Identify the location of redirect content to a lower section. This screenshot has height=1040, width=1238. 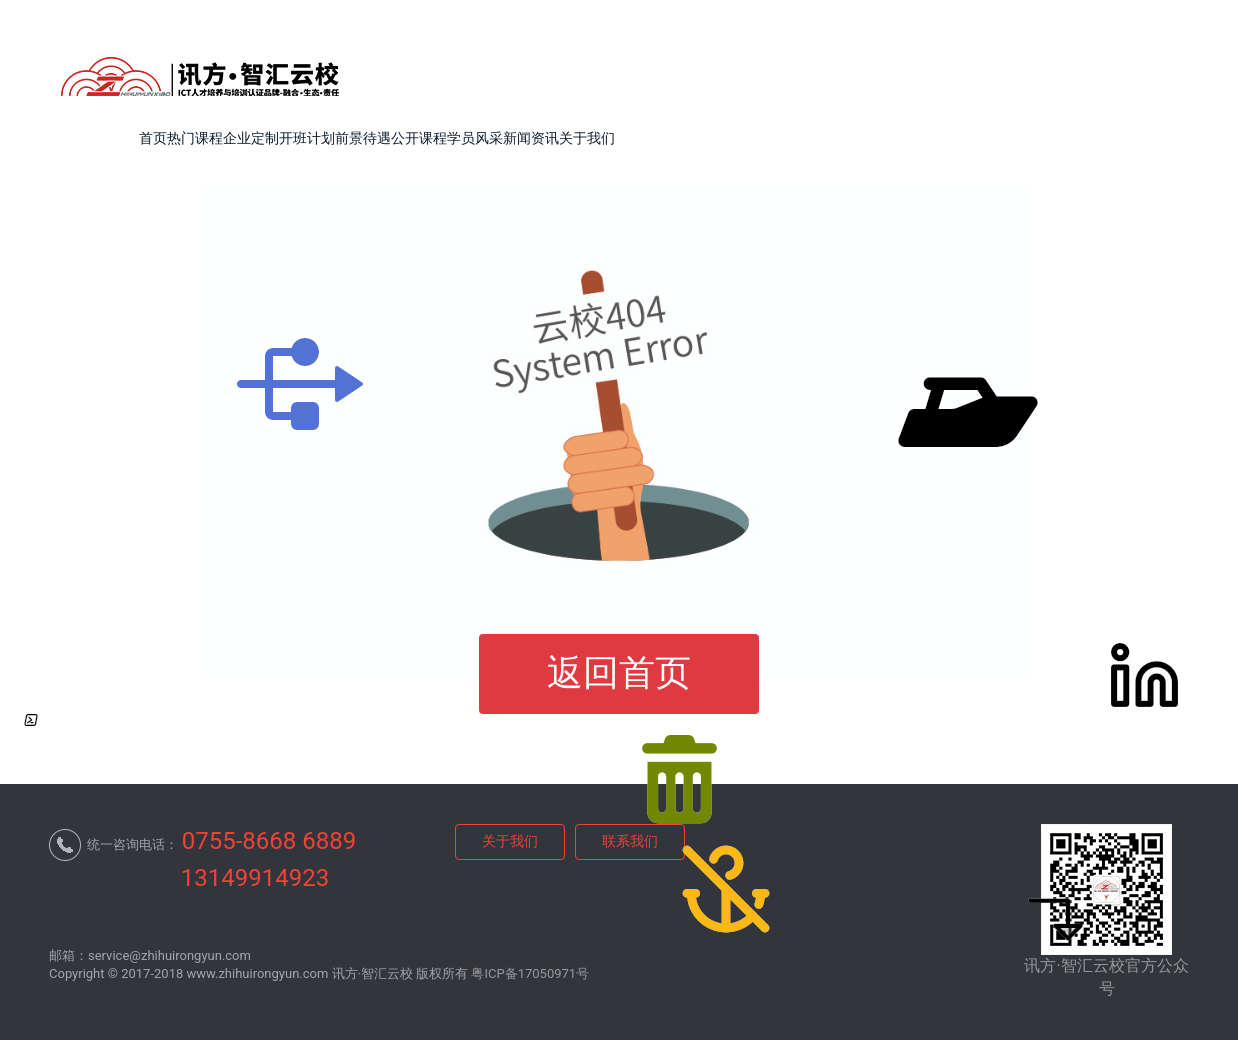
(1055, 917).